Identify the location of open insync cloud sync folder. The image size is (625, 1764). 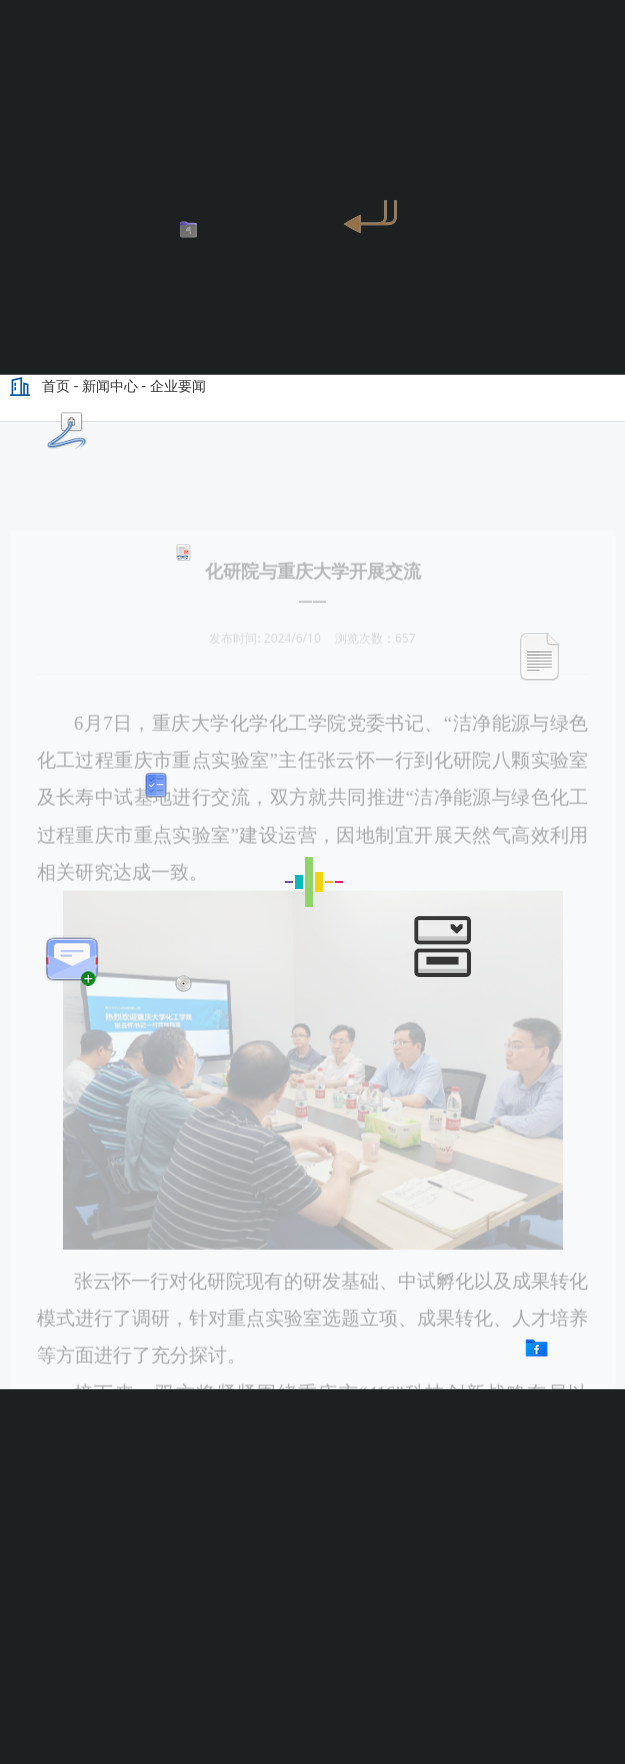
(188, 229).